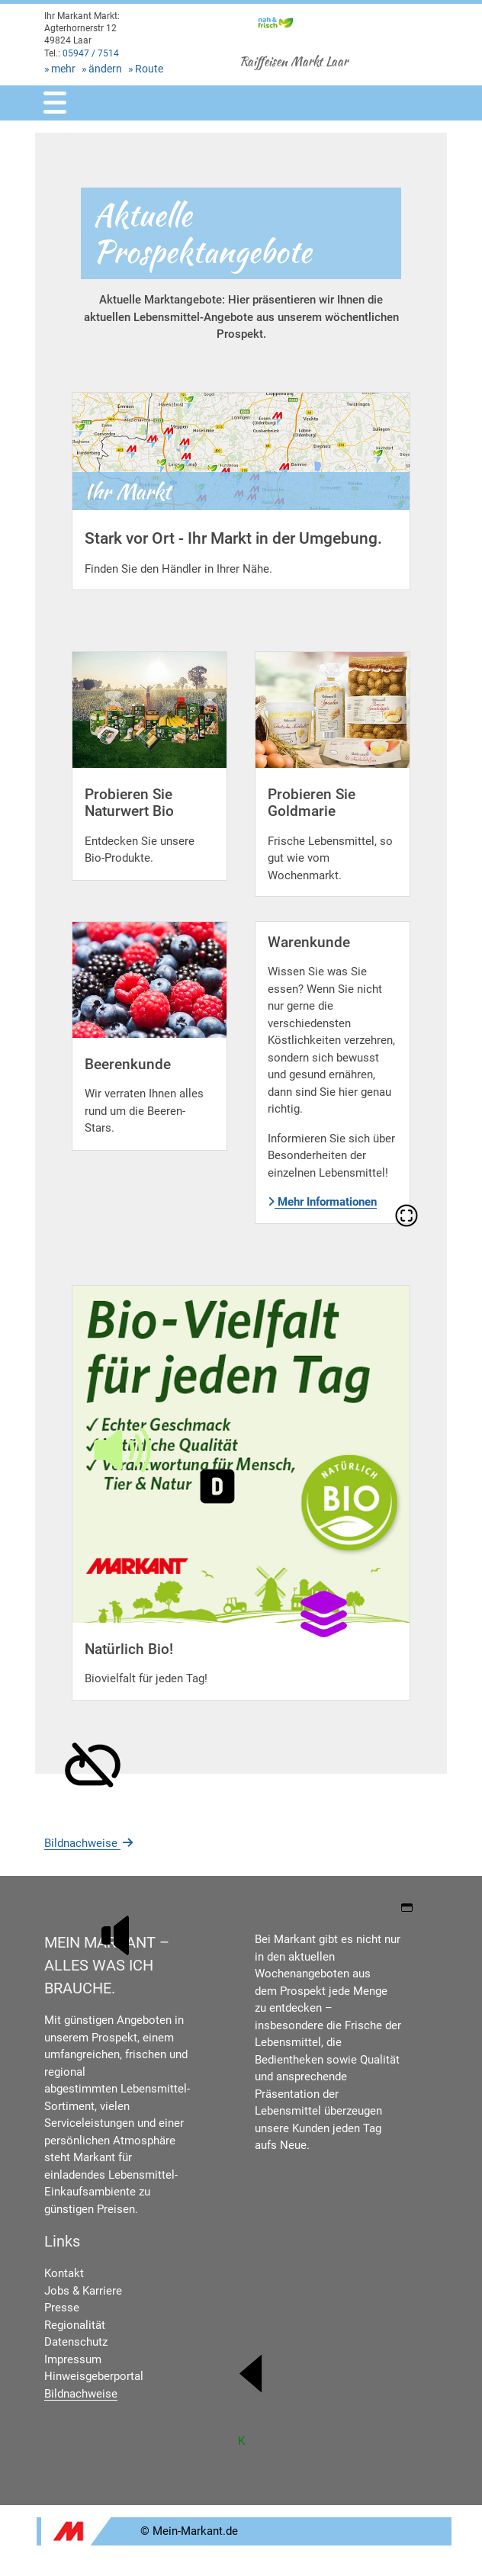  I want to click on speaker with no volume output, so click(123, 1935).